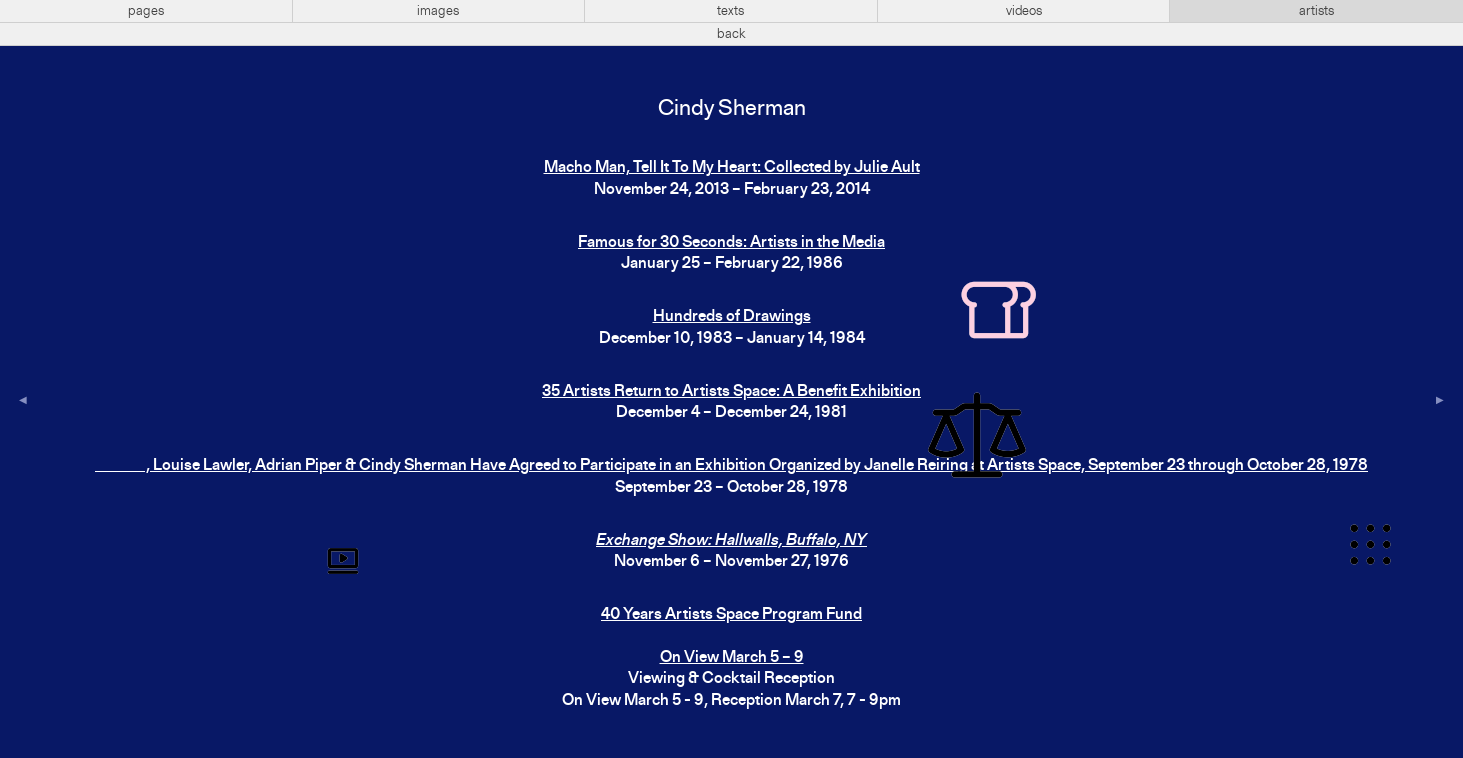 The image size is (1463, 758). What do you see at coordinates (1000, 310) in the screenshot?
I see `browse bakery or bread products` at bounding box center [1000, 310].